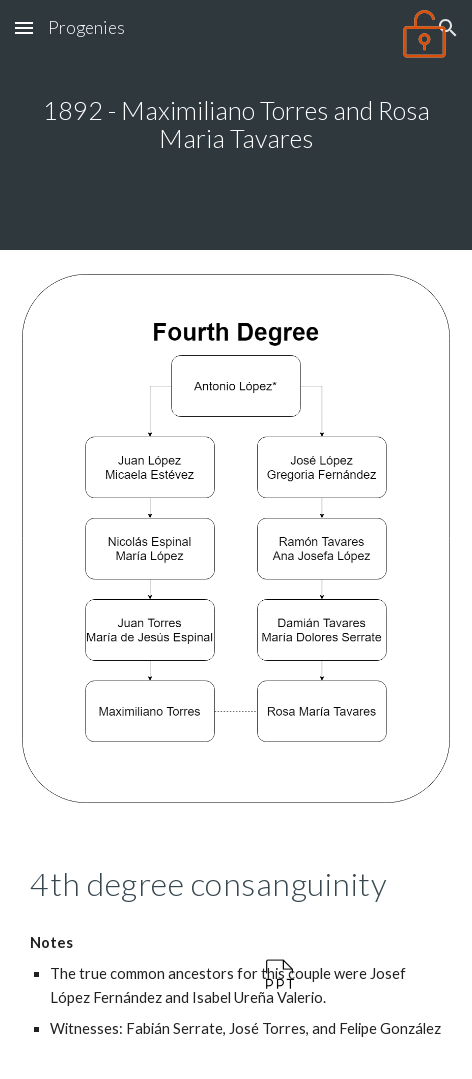  I want to click on unlocked or unsecured state, so click(424, 36).